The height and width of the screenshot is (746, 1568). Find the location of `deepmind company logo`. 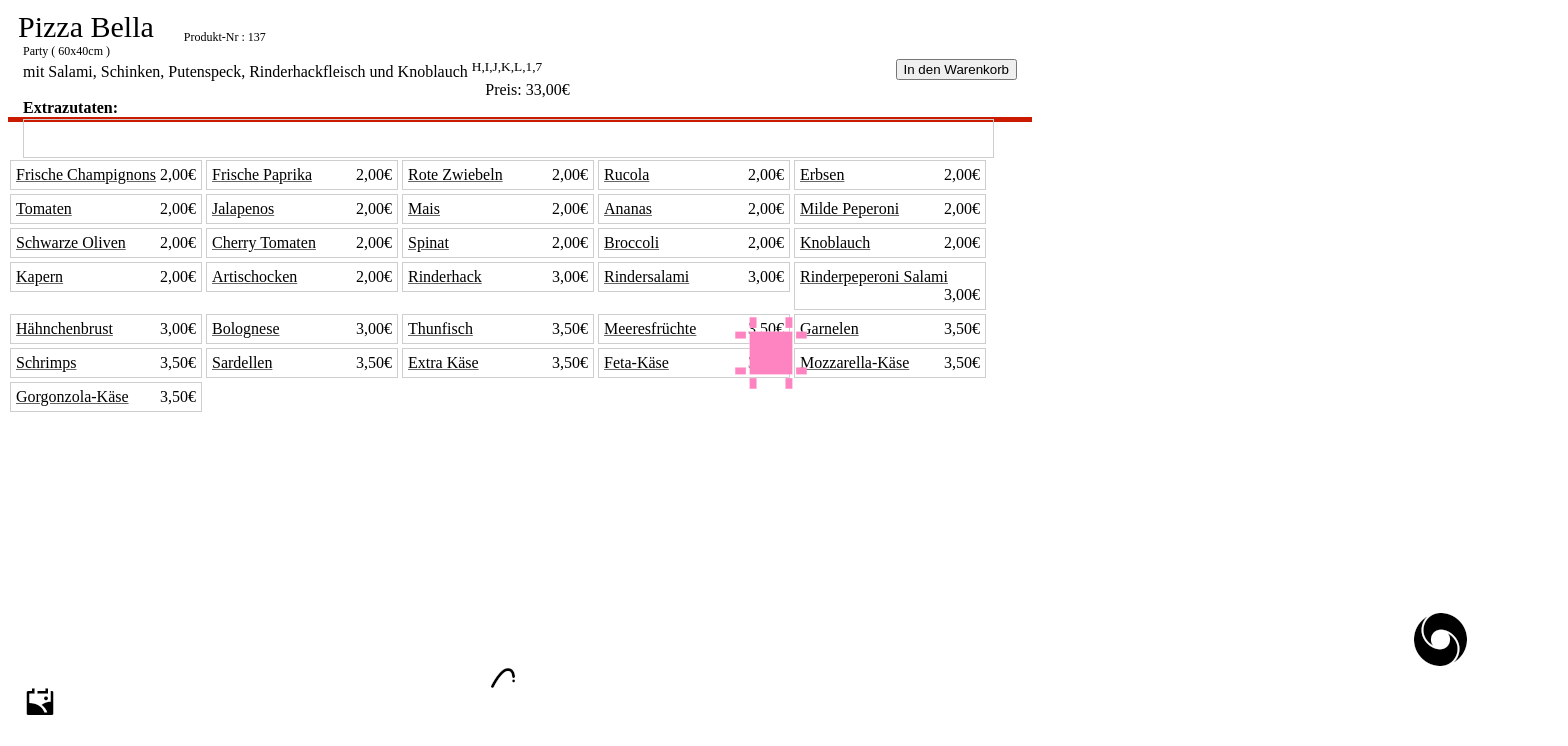

deepmind company logo is located at coordinates (1440, 639).